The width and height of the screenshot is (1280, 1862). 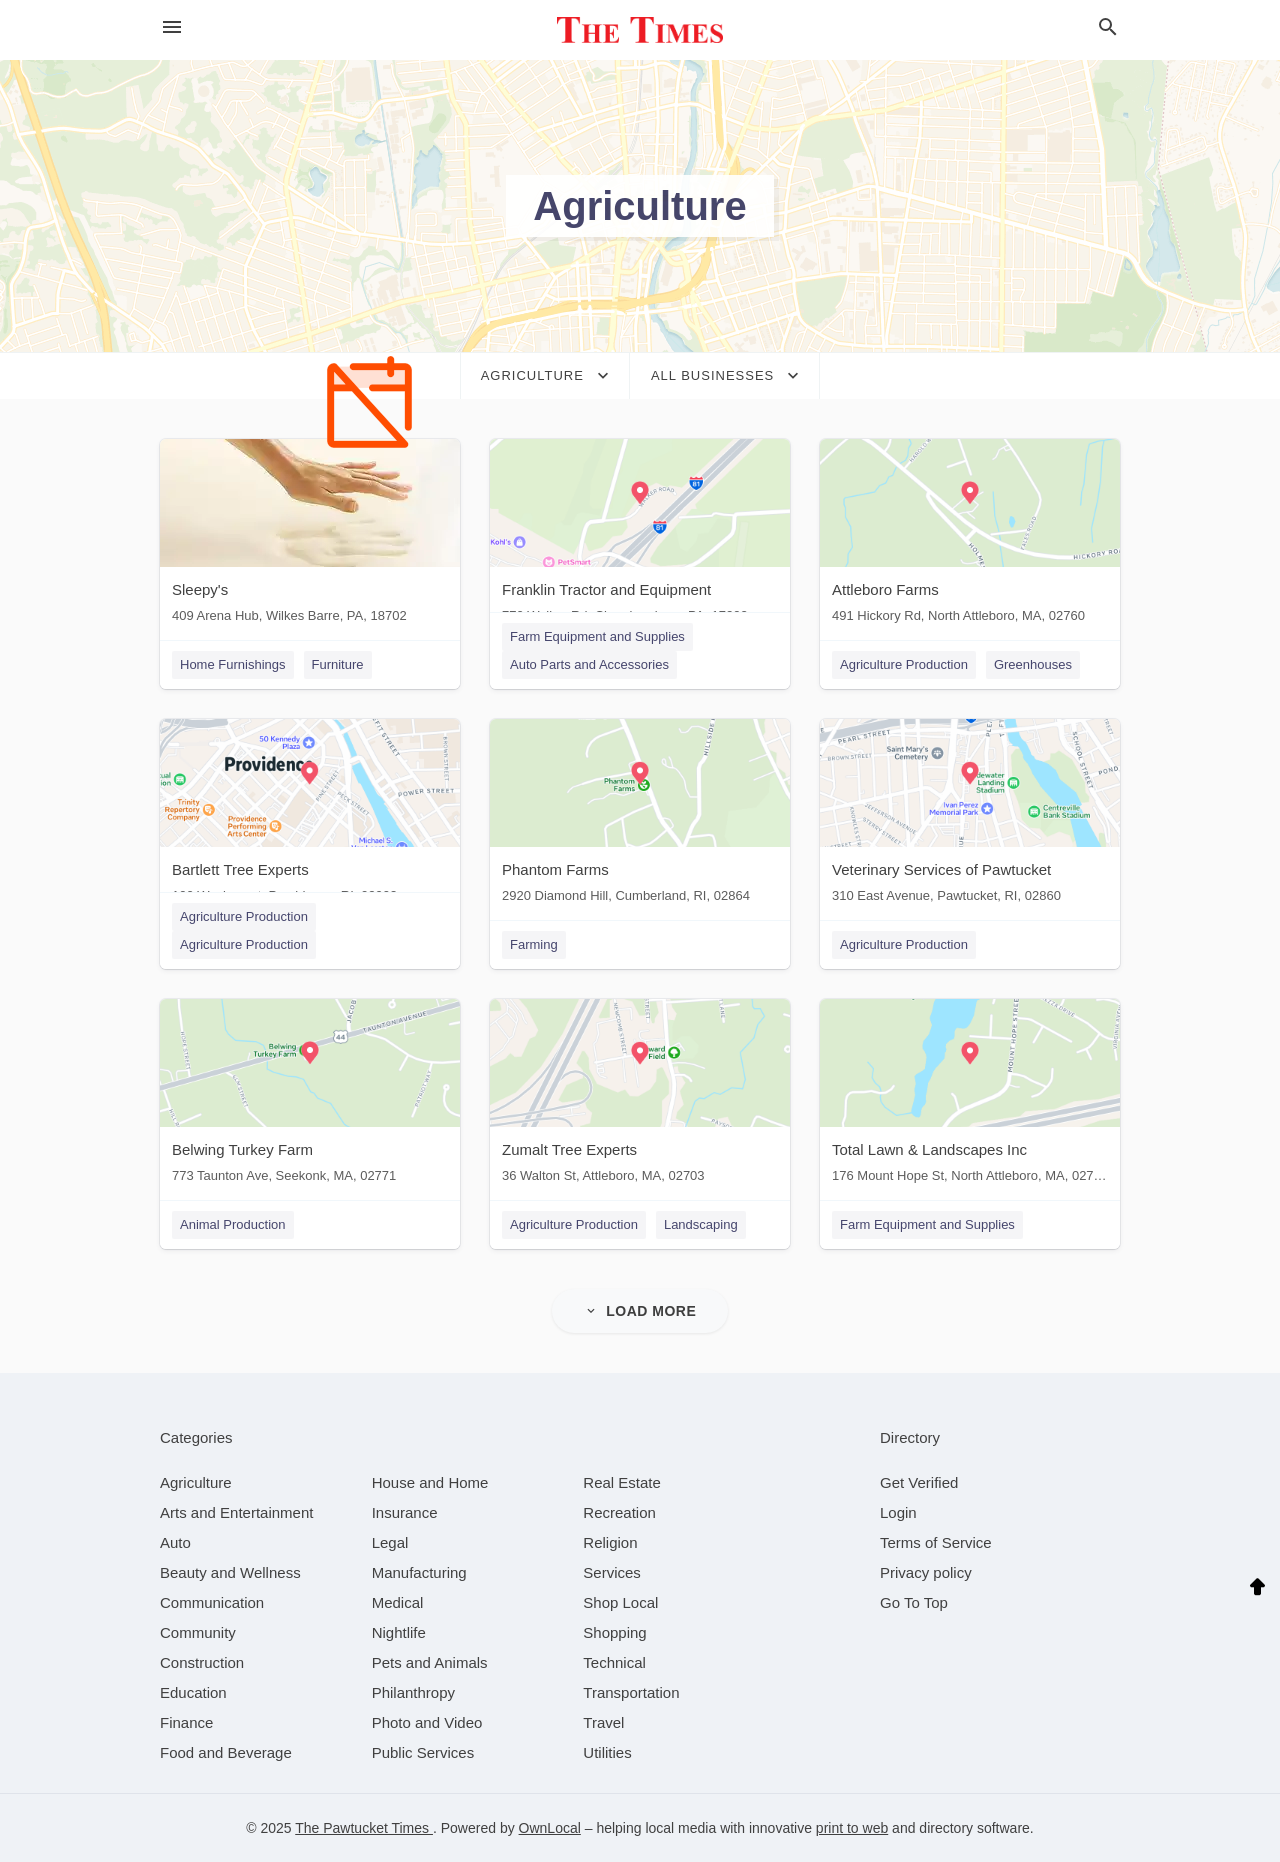 What do you see at coordinates (369, 405) in the screenshot?
I see `no scheduled events or appointments` at bounding box center [369, 405].